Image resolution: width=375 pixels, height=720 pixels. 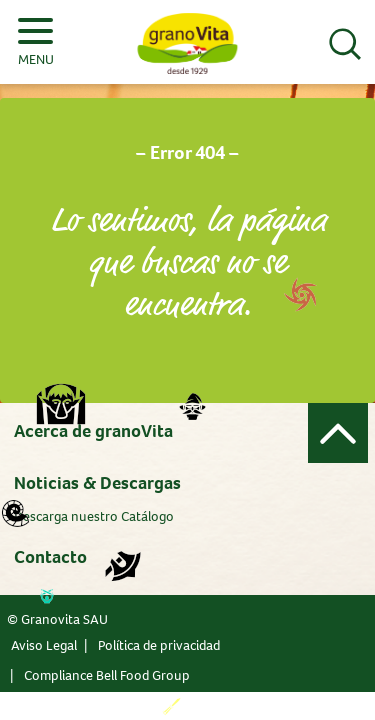 I want to click on view combat power or battle strength, so click(x=47, y=596).